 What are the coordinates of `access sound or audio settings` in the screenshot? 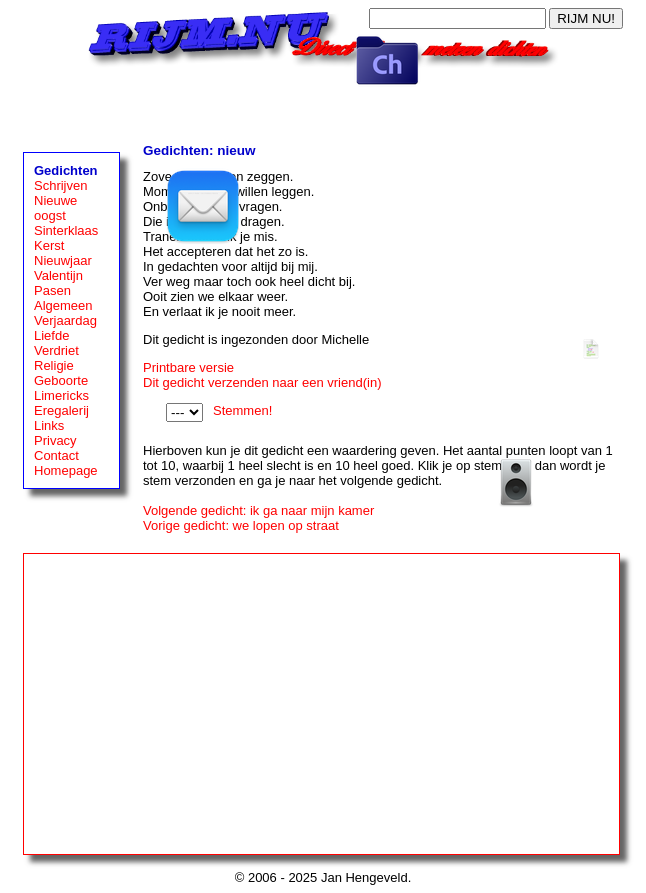 It's located at (516, 482).